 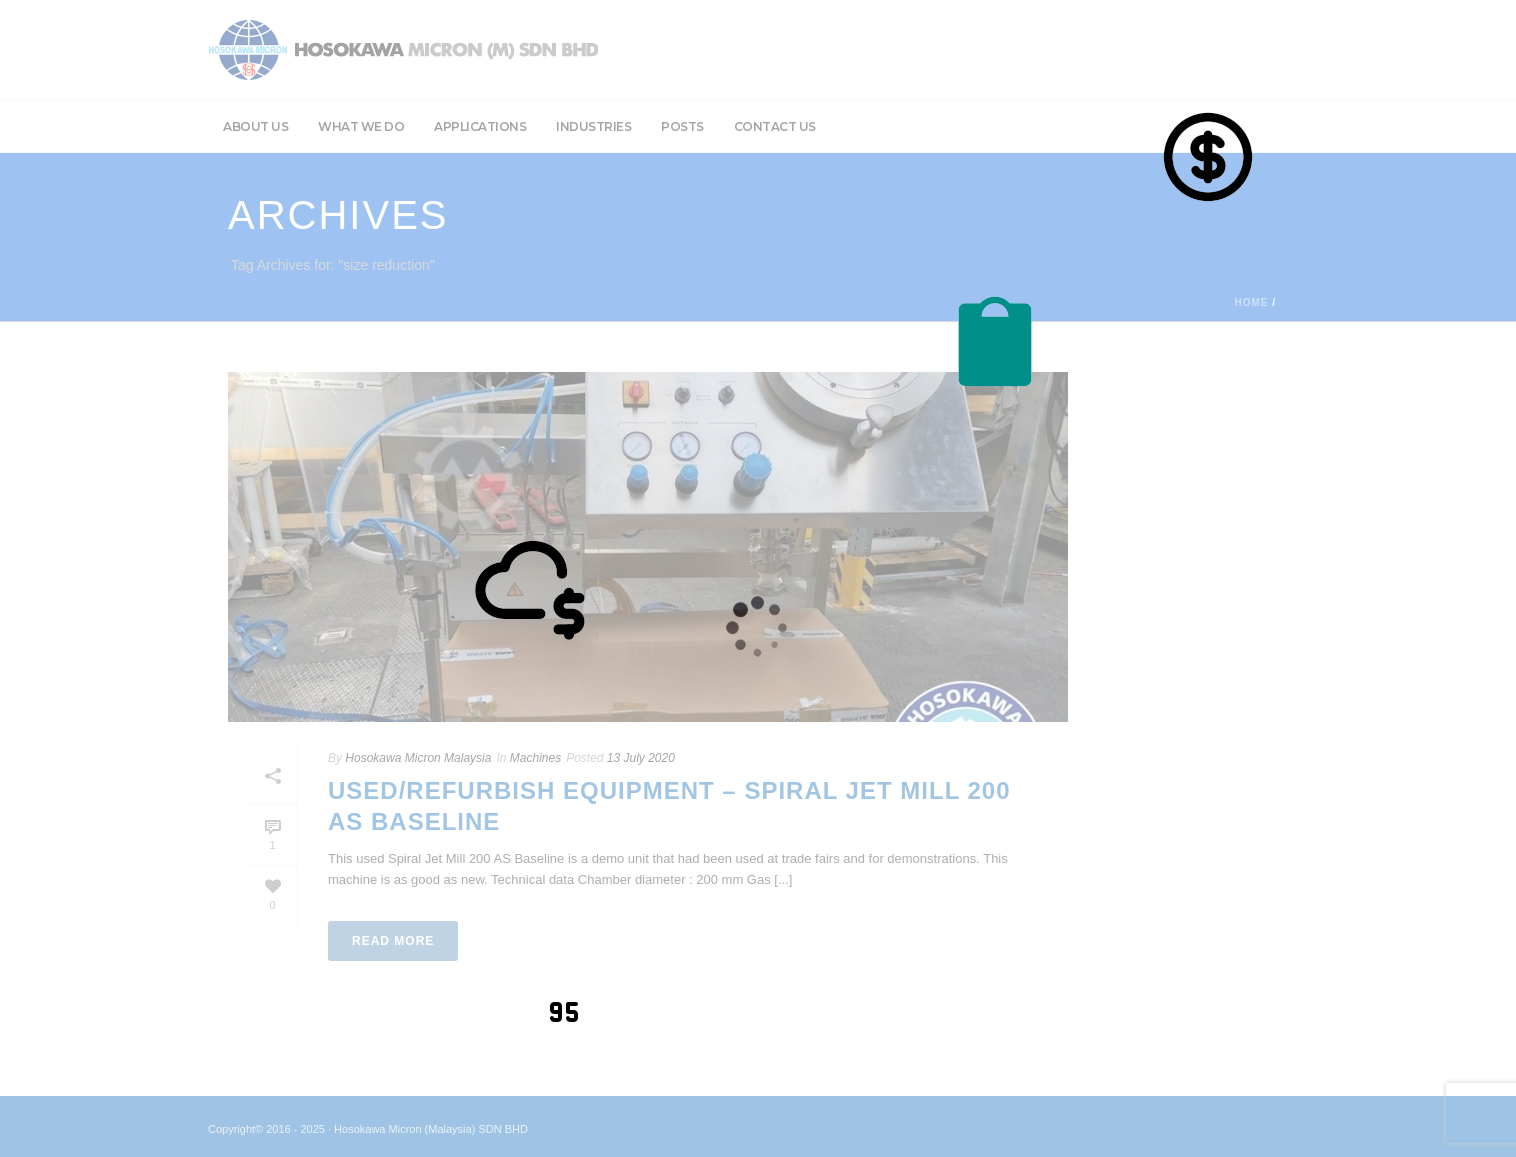 I want to click on copy to clipboard, so click(x=995, y=343).